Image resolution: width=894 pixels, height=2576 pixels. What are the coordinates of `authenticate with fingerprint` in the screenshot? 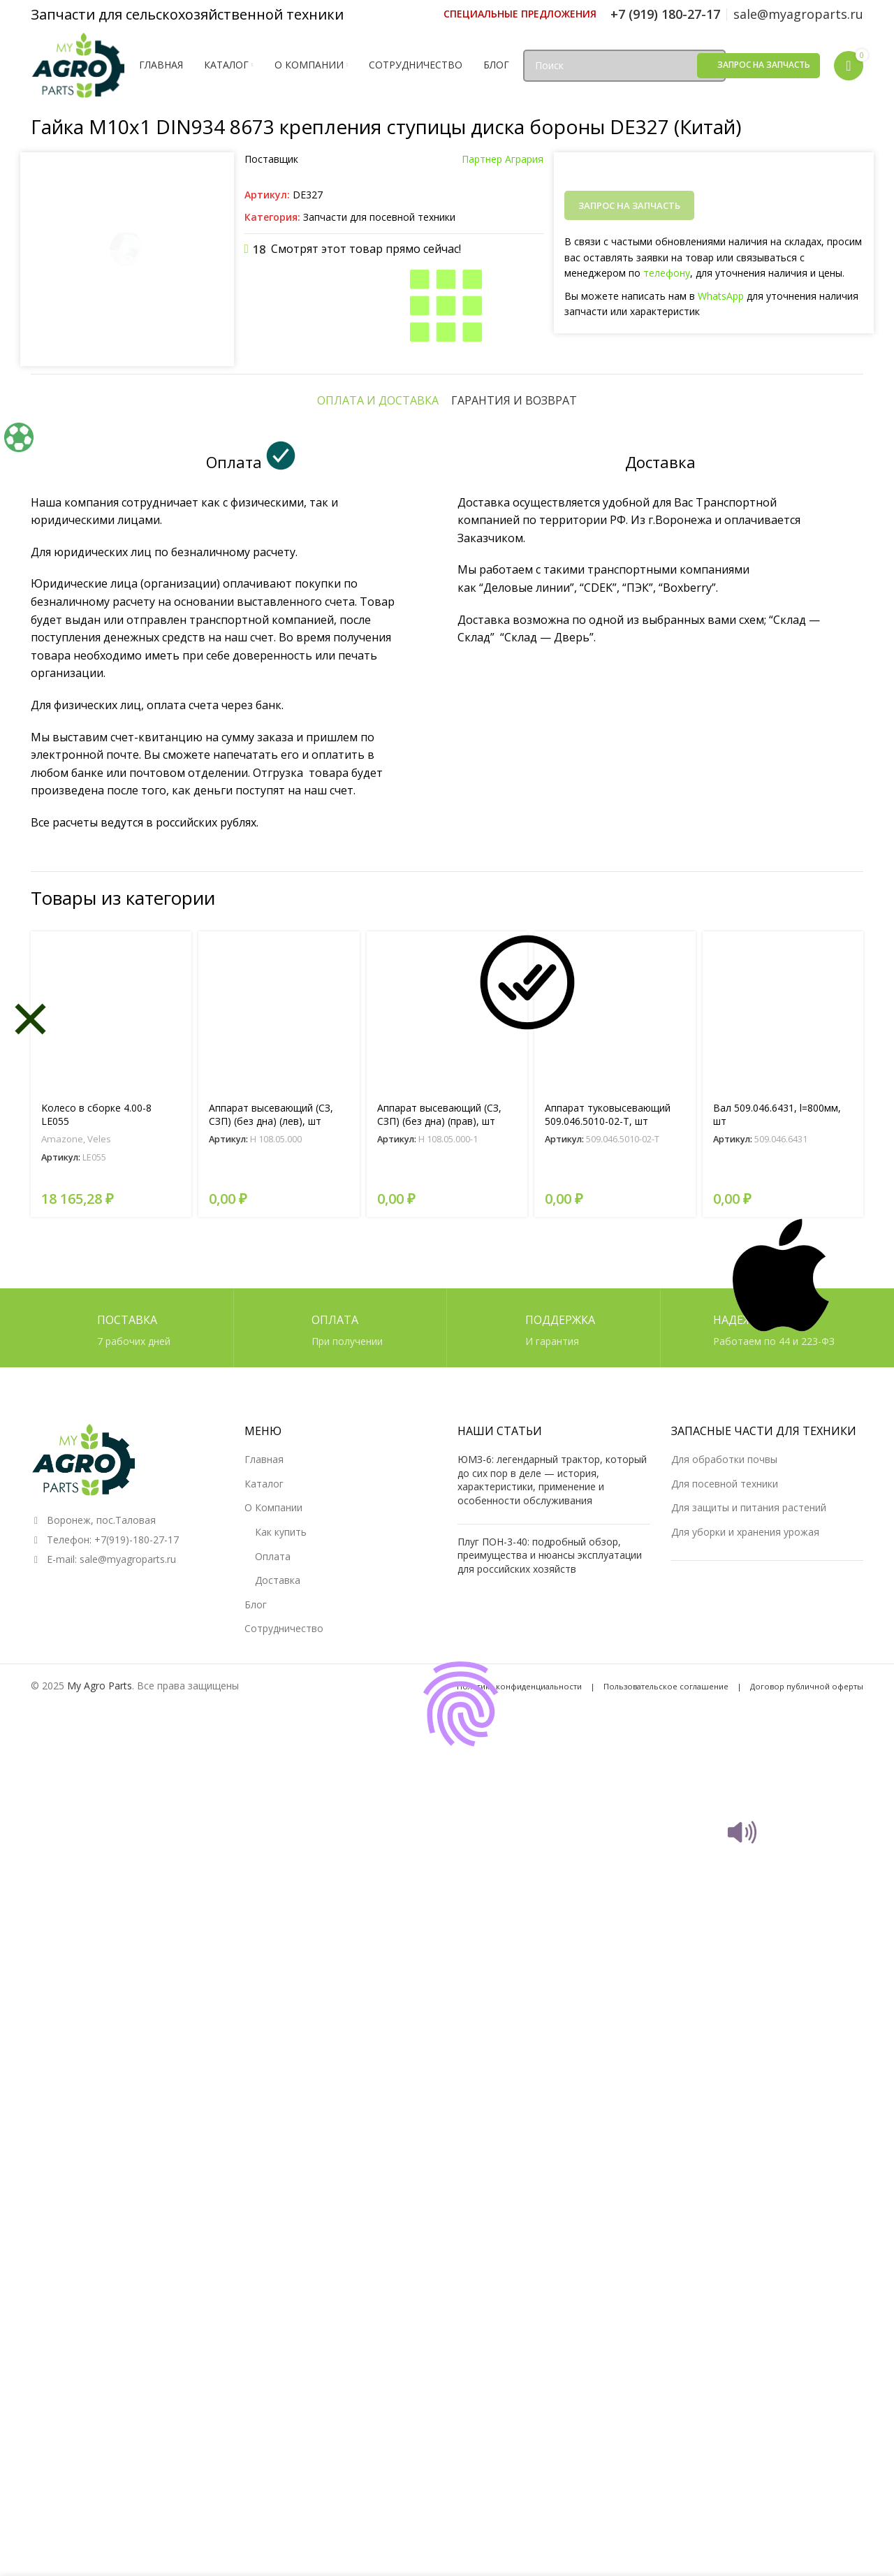 It's located at (460, 1703).